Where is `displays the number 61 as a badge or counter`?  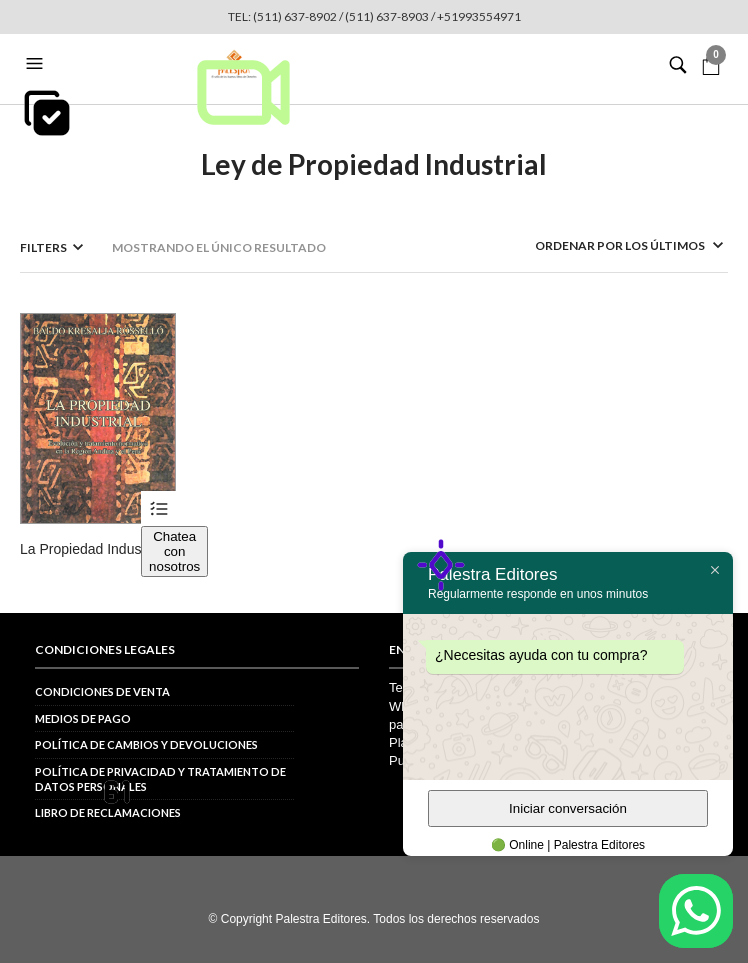
displays the number 61 as a badge or counter is located at coordinates (118, 792).